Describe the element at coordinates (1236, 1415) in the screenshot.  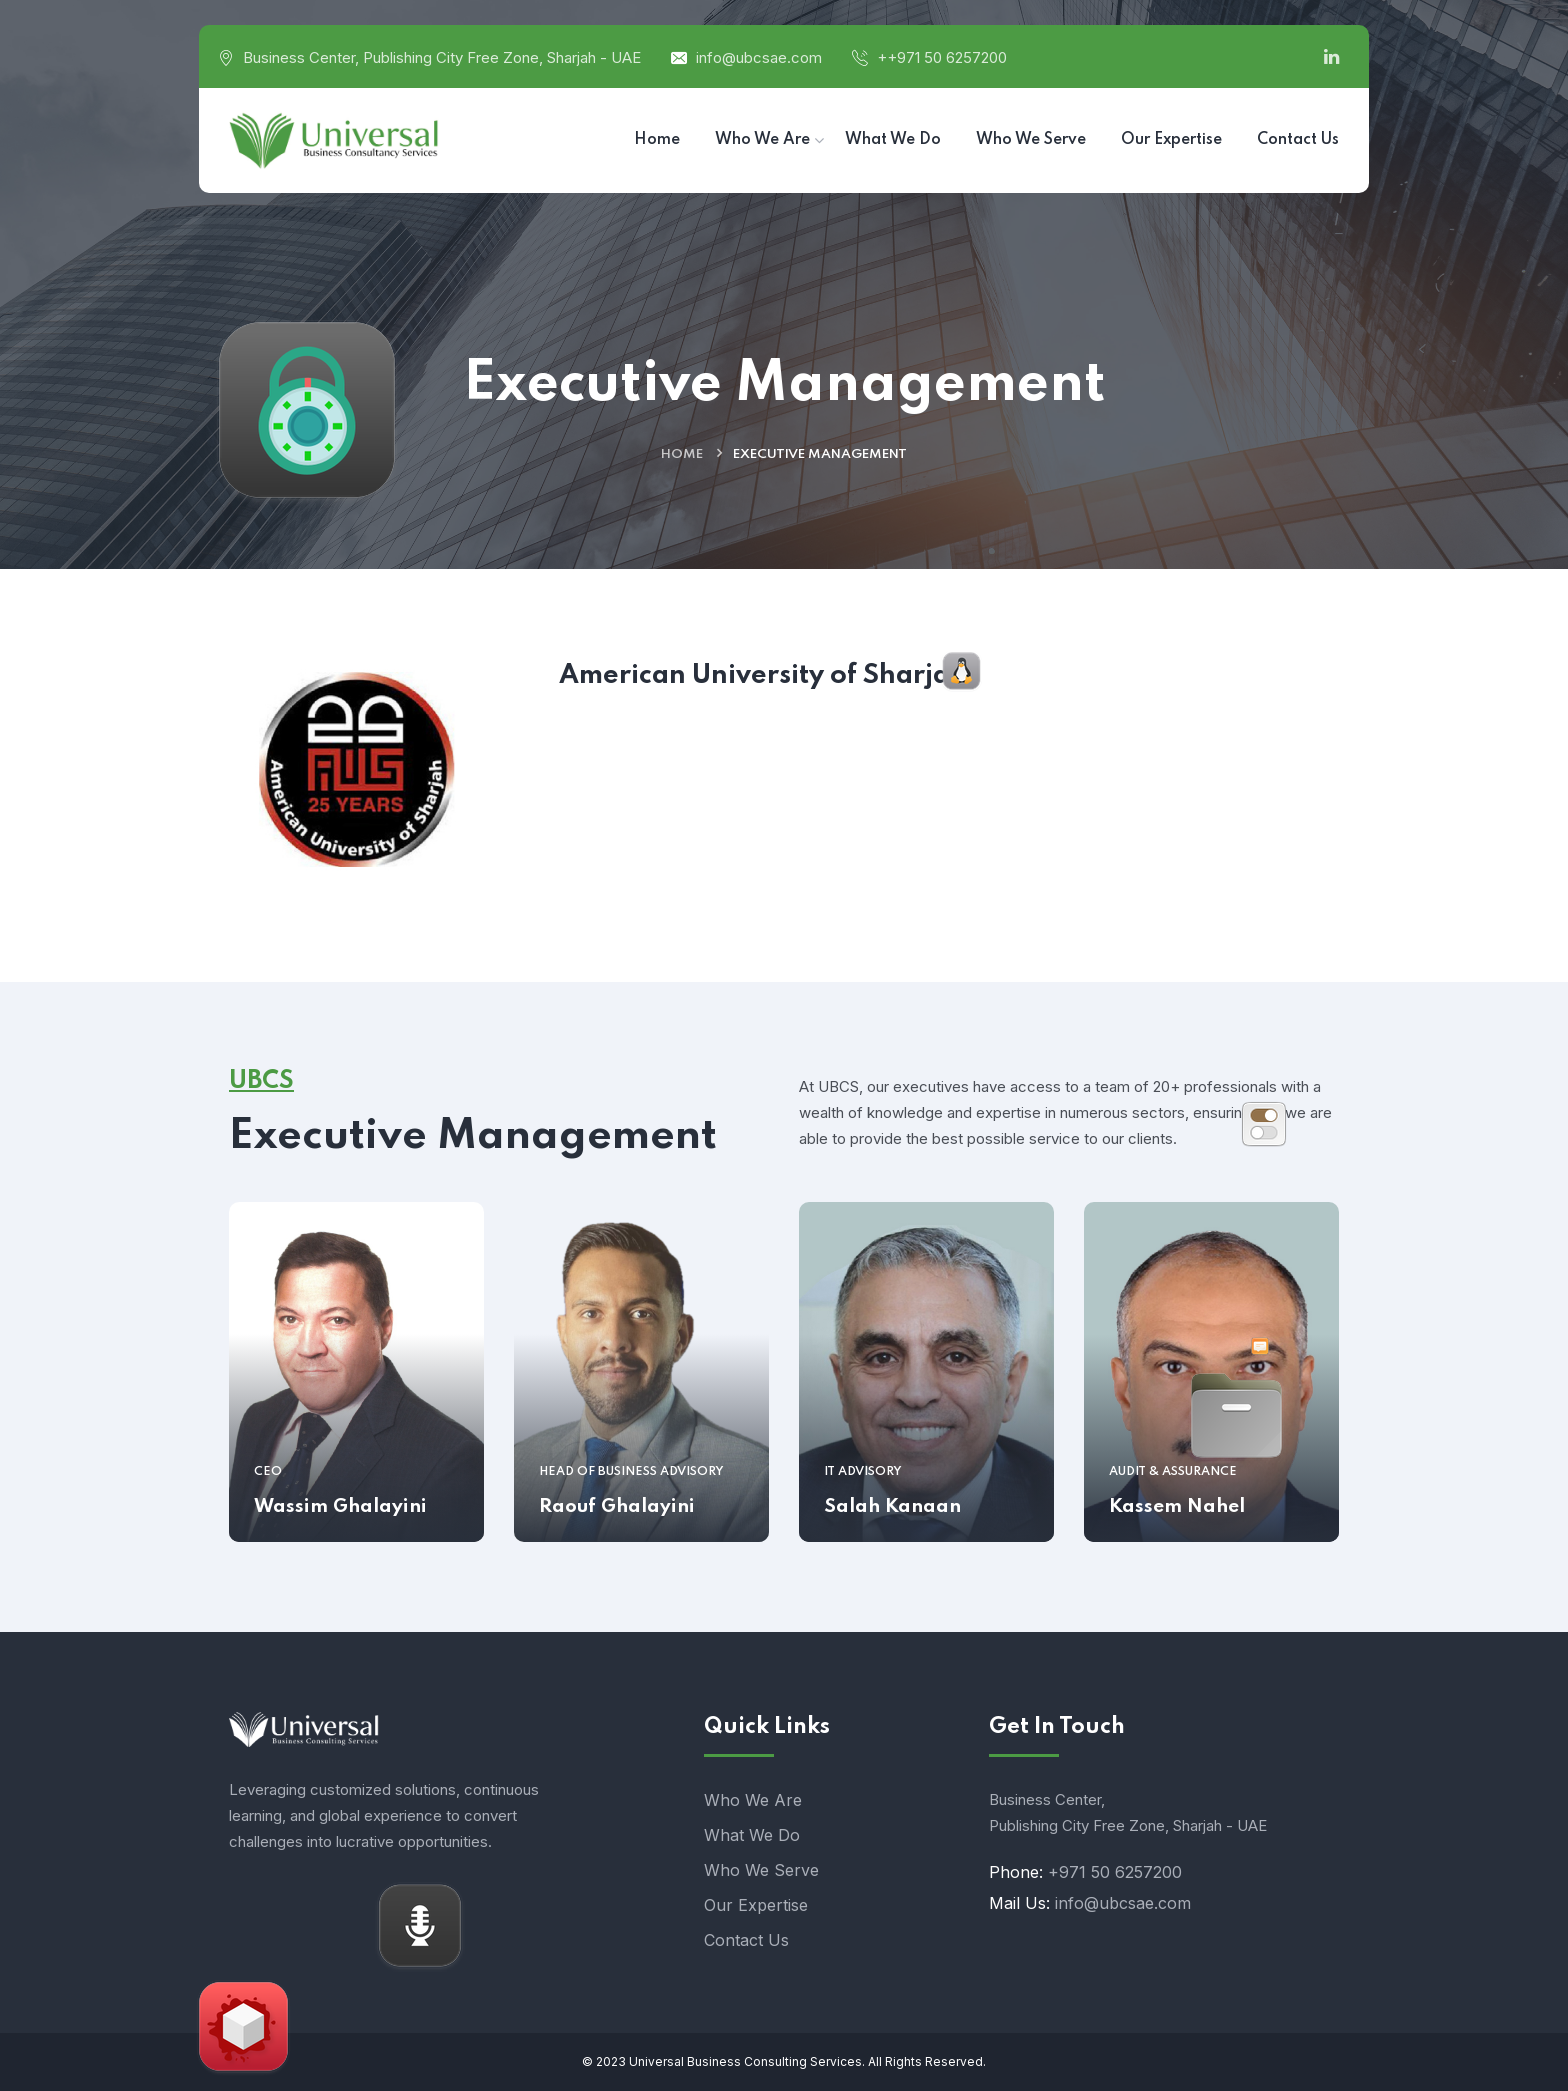
I see `open the file manager application` at that location.